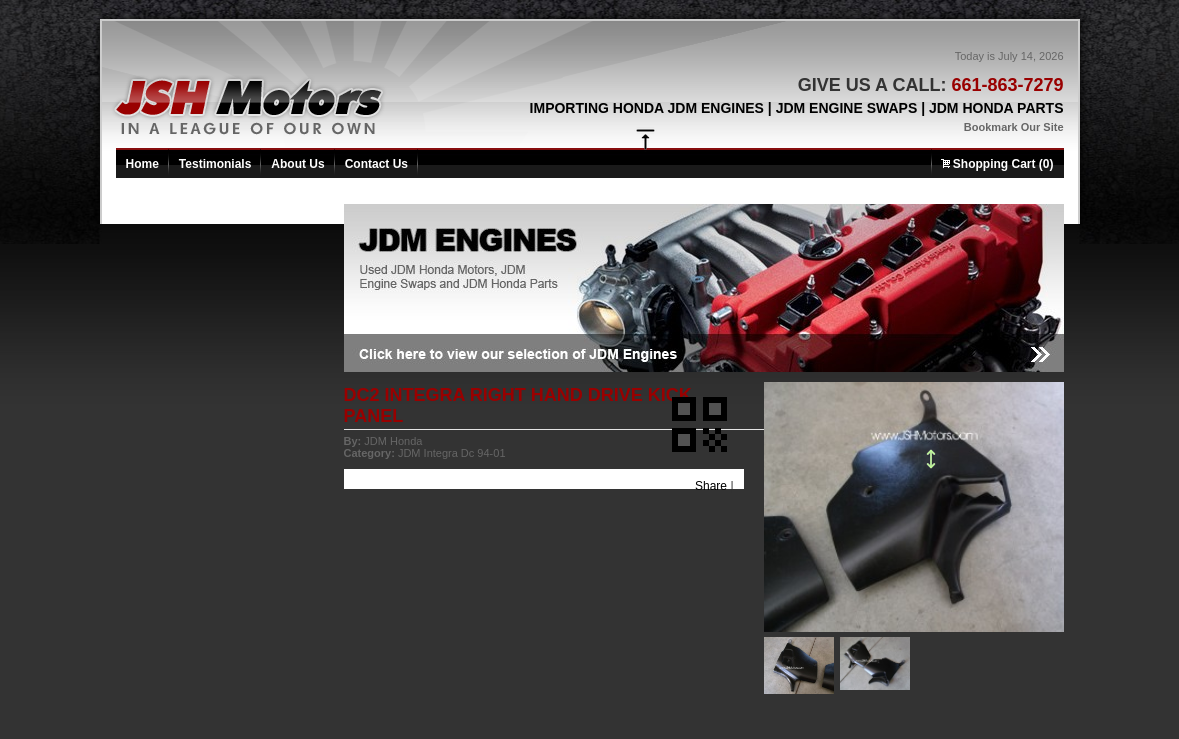 The height and width of the screenshot is (739, 1179). I want to click on resize element vertically, so click(931, 459).